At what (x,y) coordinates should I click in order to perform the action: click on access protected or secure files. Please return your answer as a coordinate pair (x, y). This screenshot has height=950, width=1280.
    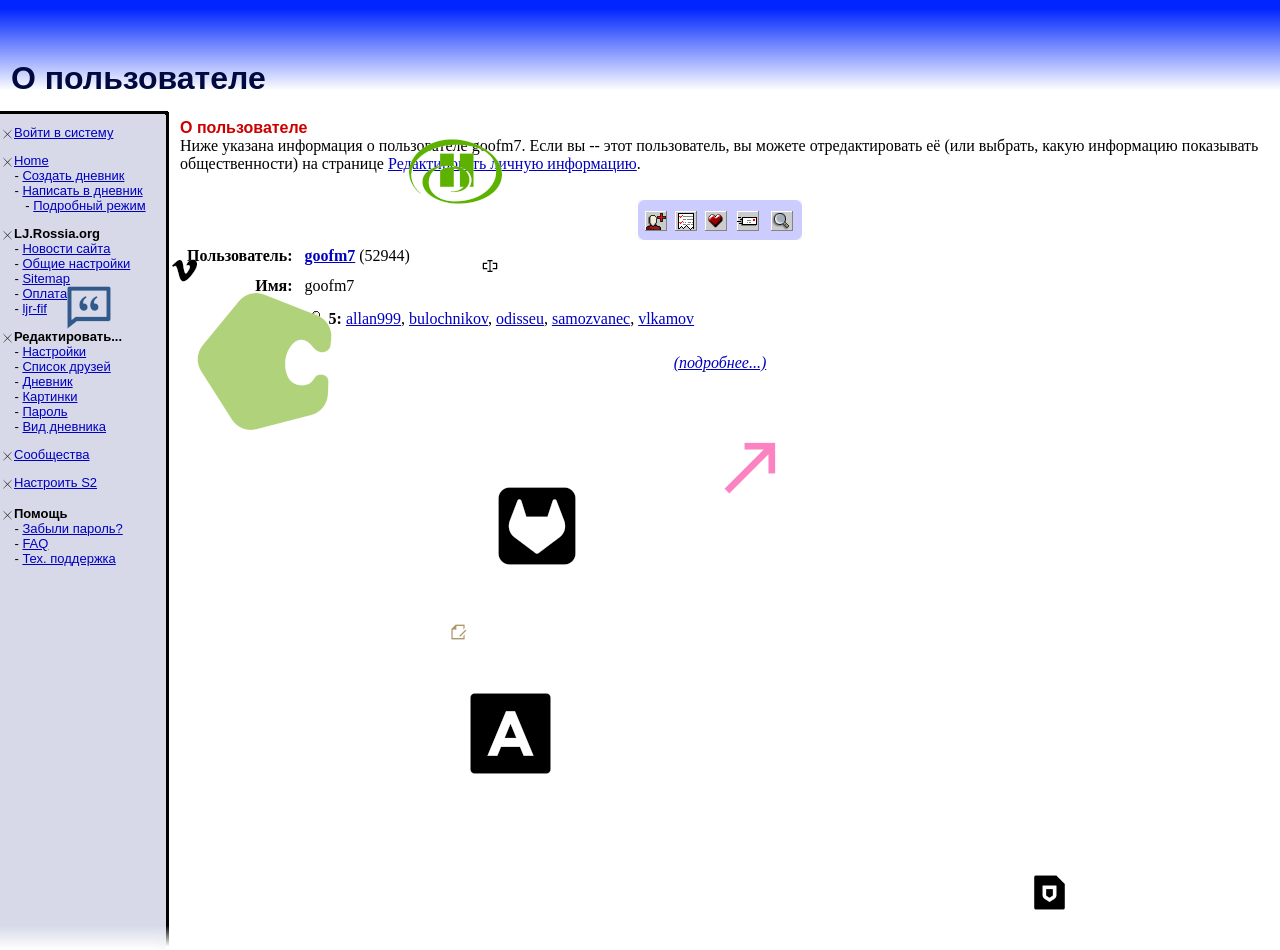
    Looking at the image, I should click on (1049, 892).